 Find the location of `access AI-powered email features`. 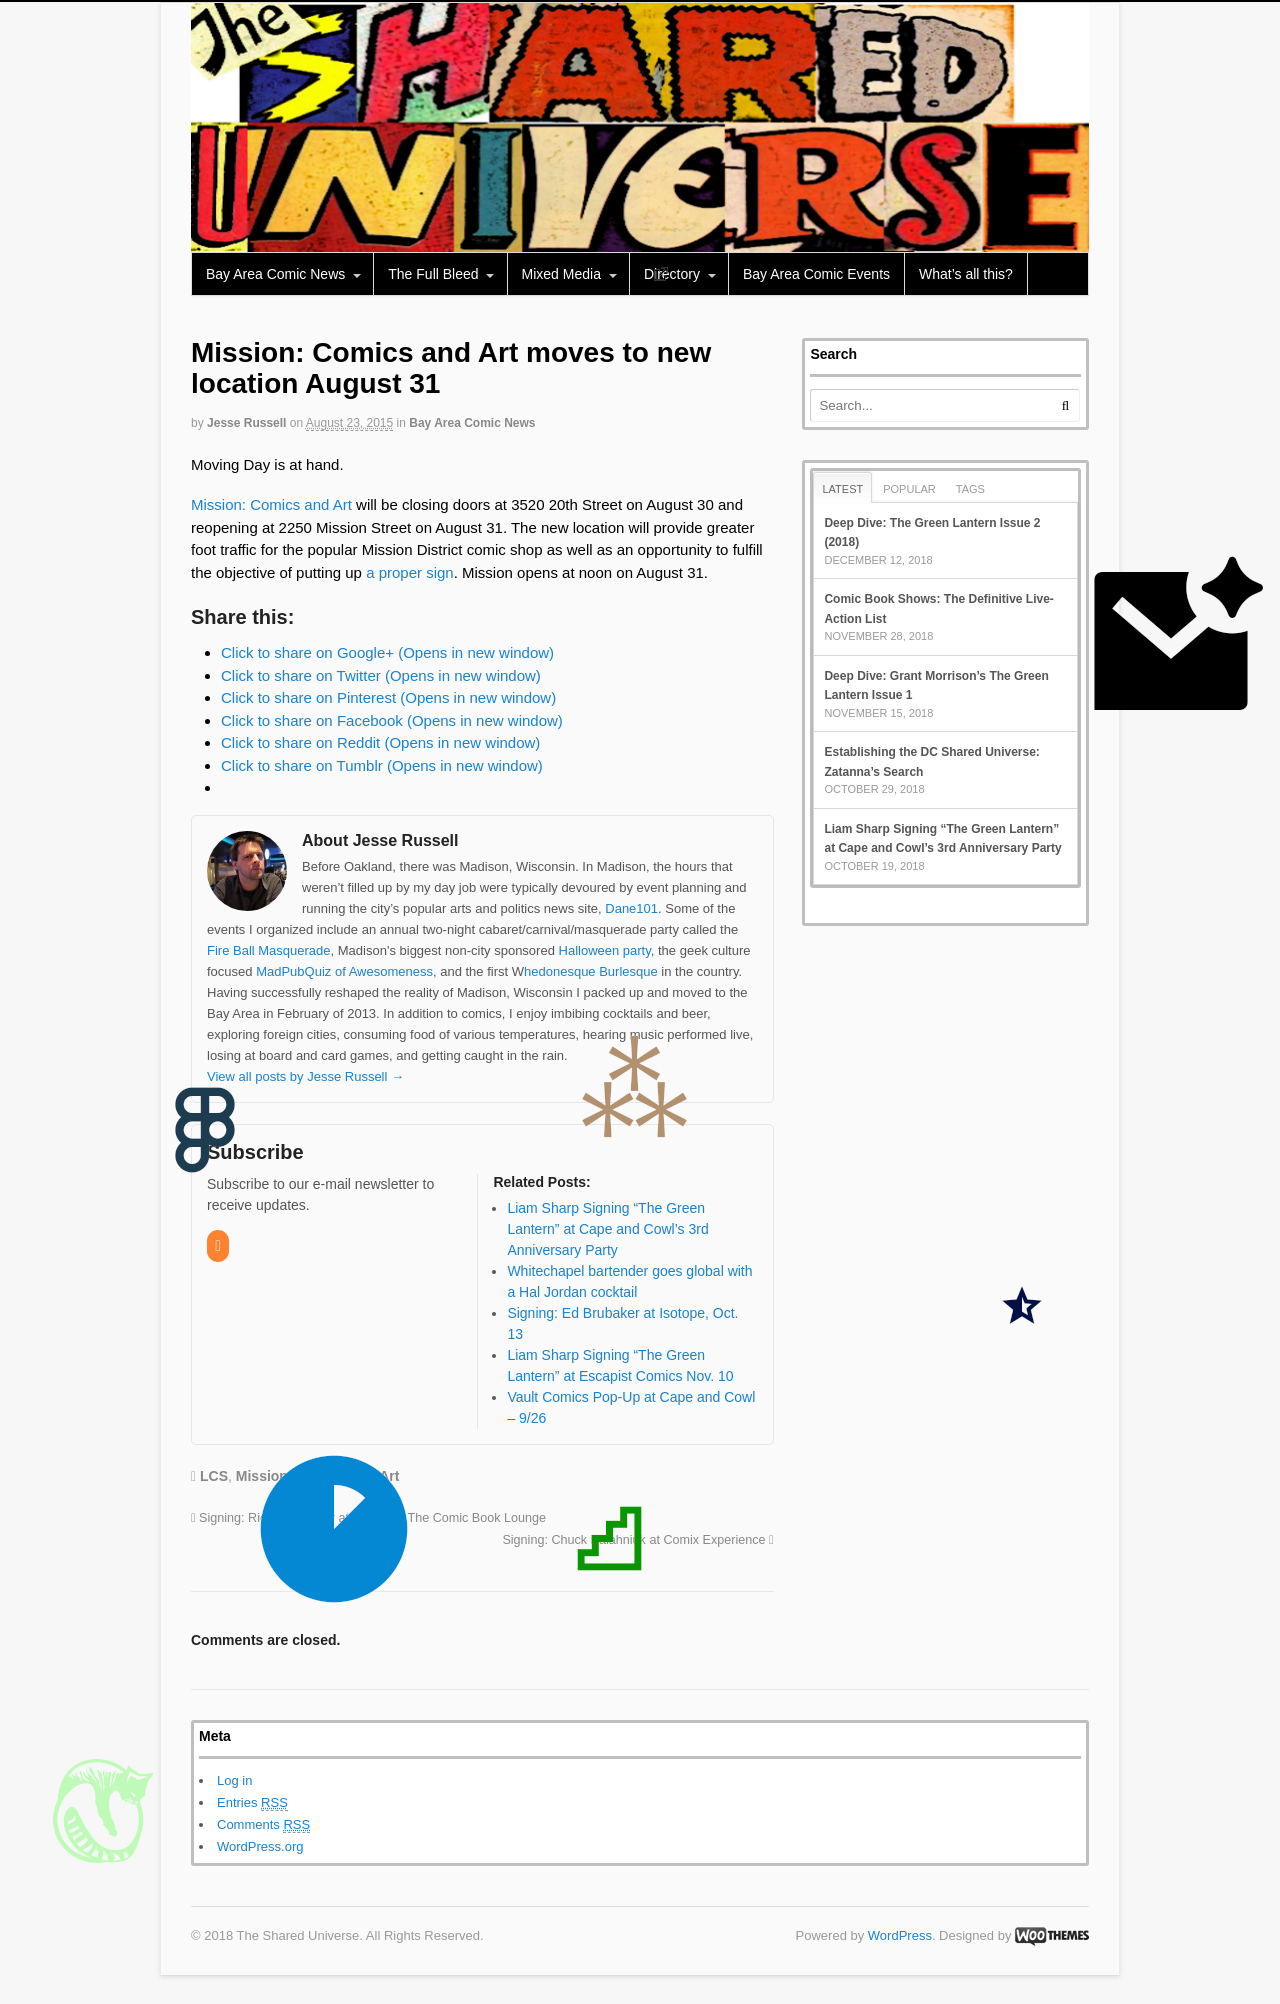

access AI-powered email features is located at coordinates (1171, 641).